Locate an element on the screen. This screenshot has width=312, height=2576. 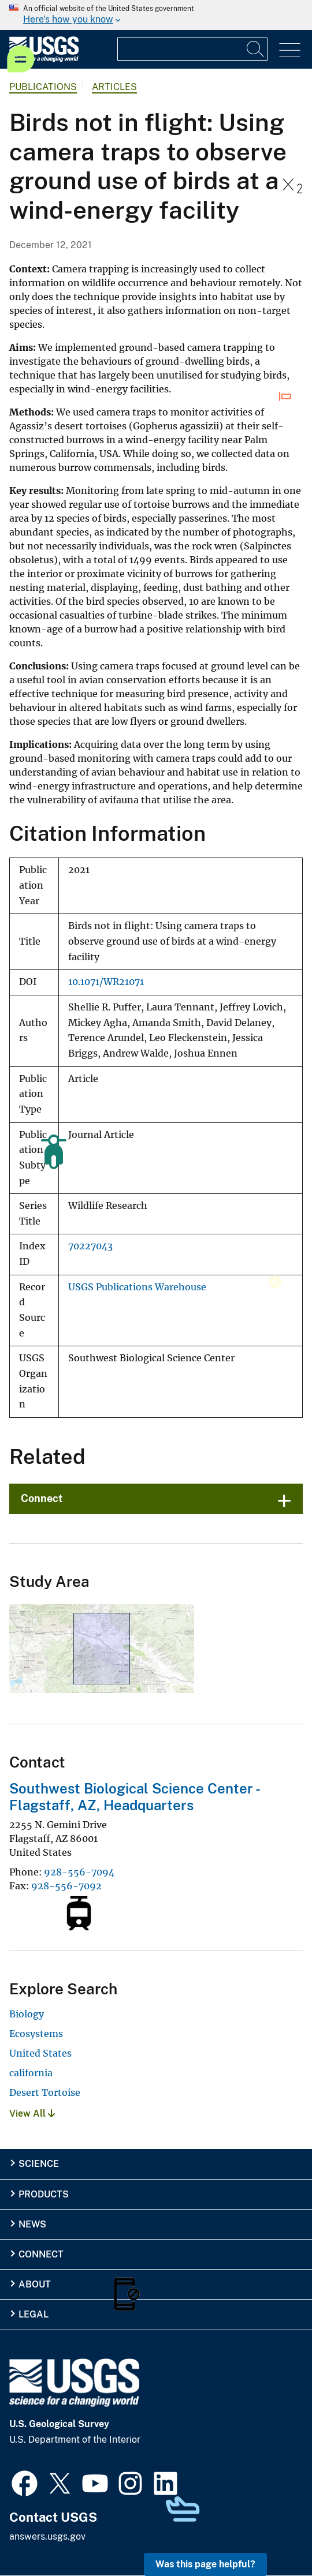
format text as subscript is located at coordinates (291, 185).